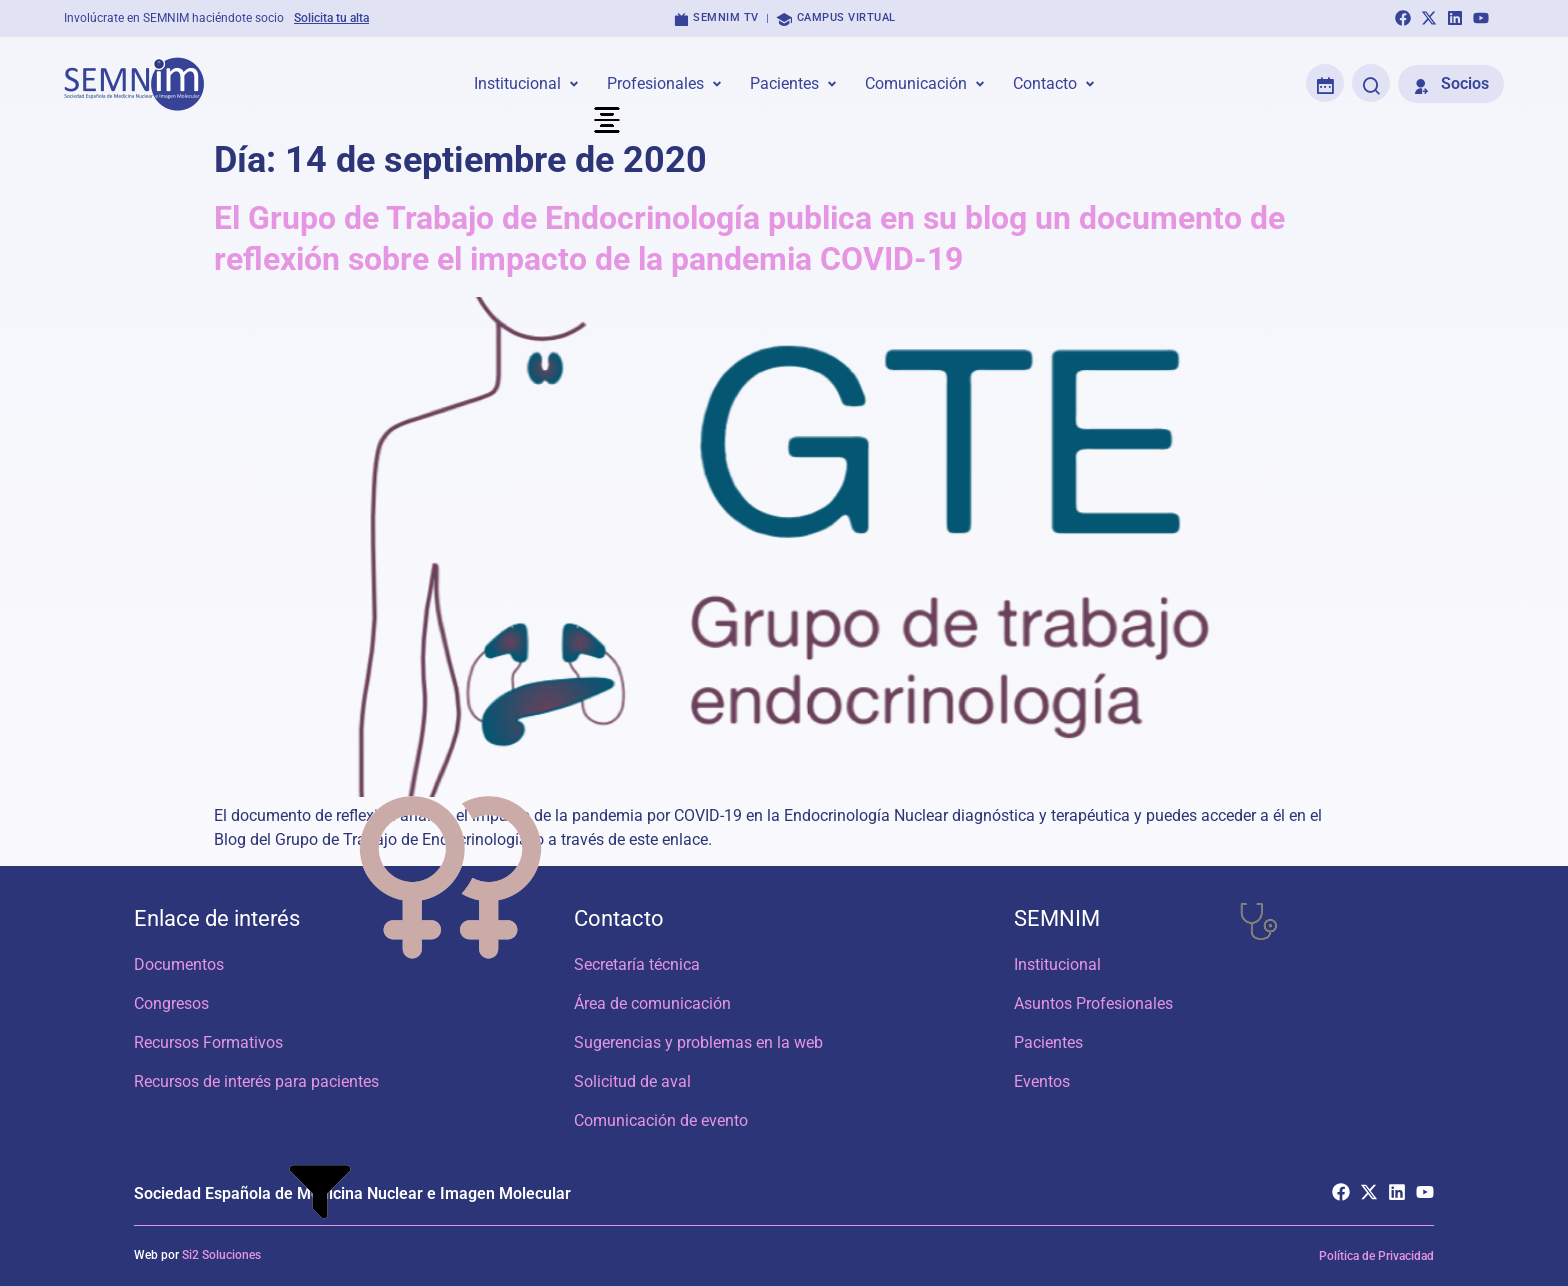 This screenshot has height=1286, width=1568. What do you see at coordinates (607, 120) in the screenshot?
I see `center align text` at bounding box center [607, 120].